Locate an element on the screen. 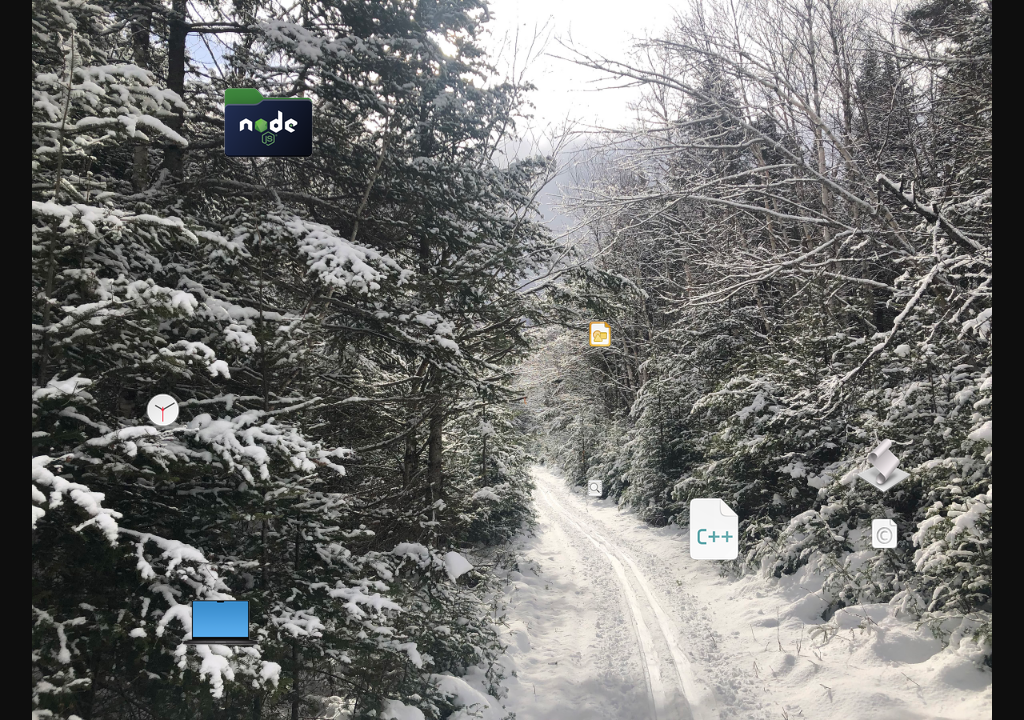 This screenshot has width=1024, height=720. access the script menu application is located at coordinates (883, 465).